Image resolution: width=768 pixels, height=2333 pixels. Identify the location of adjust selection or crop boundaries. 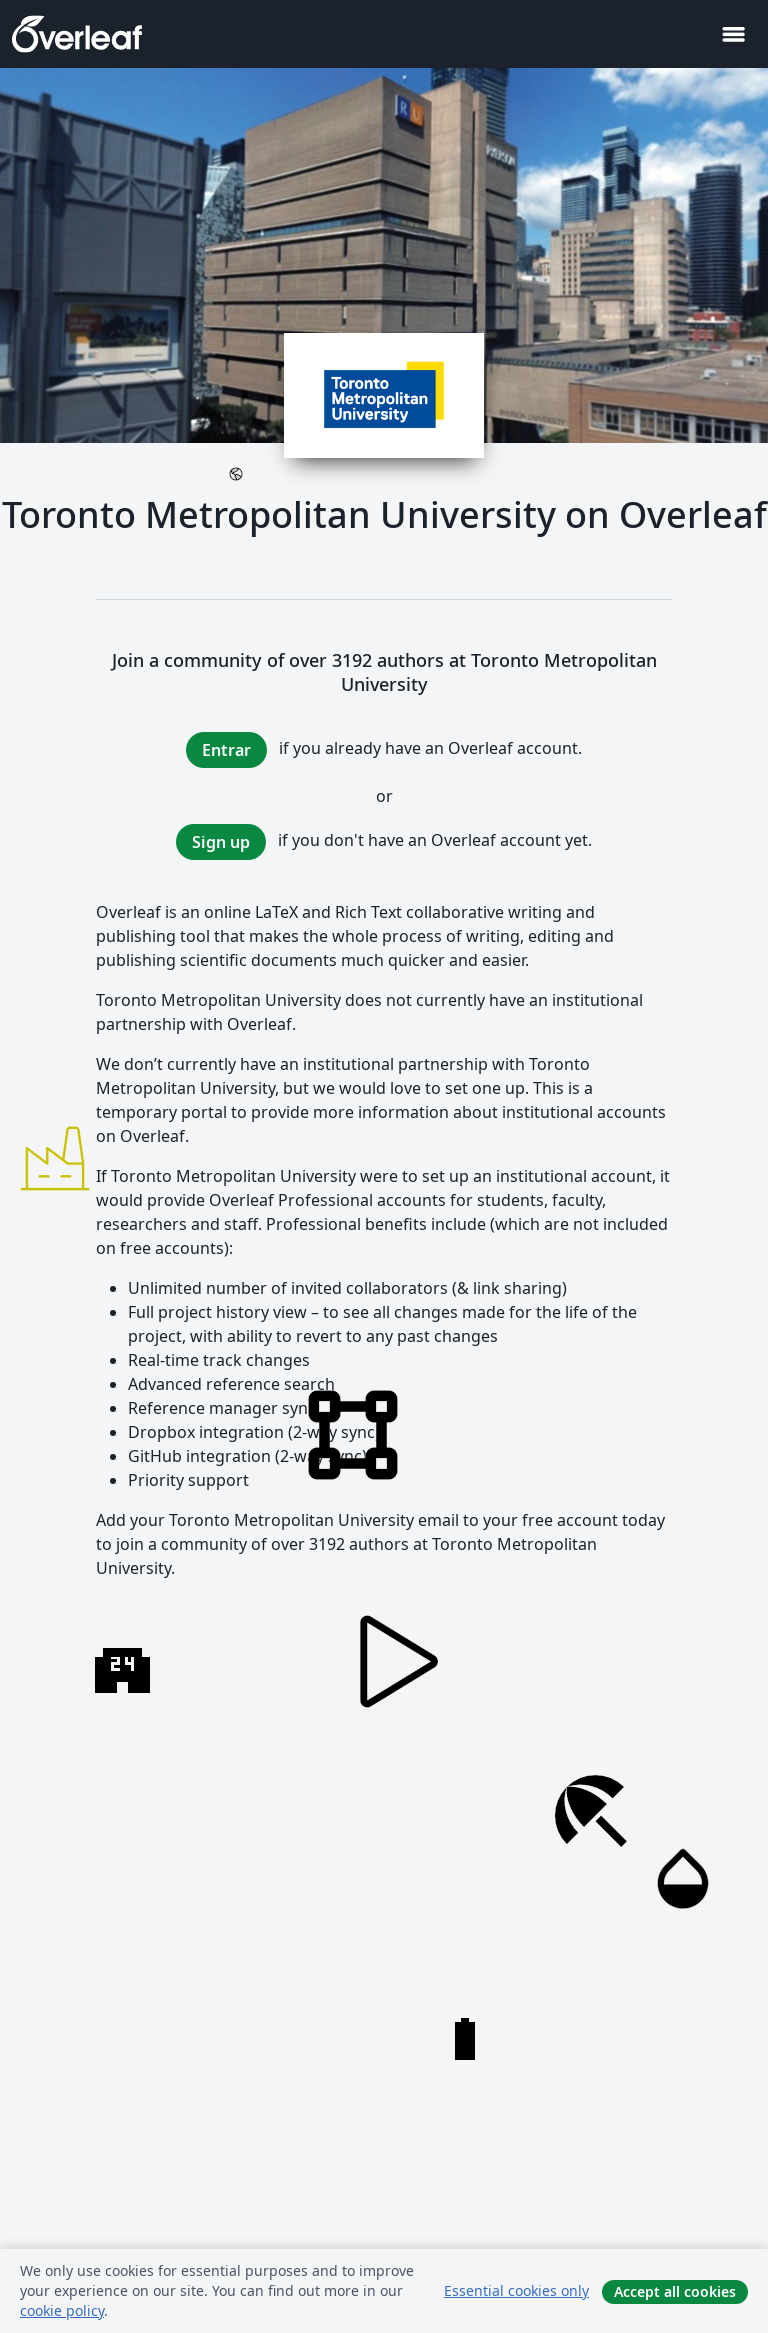
(353, 1435).